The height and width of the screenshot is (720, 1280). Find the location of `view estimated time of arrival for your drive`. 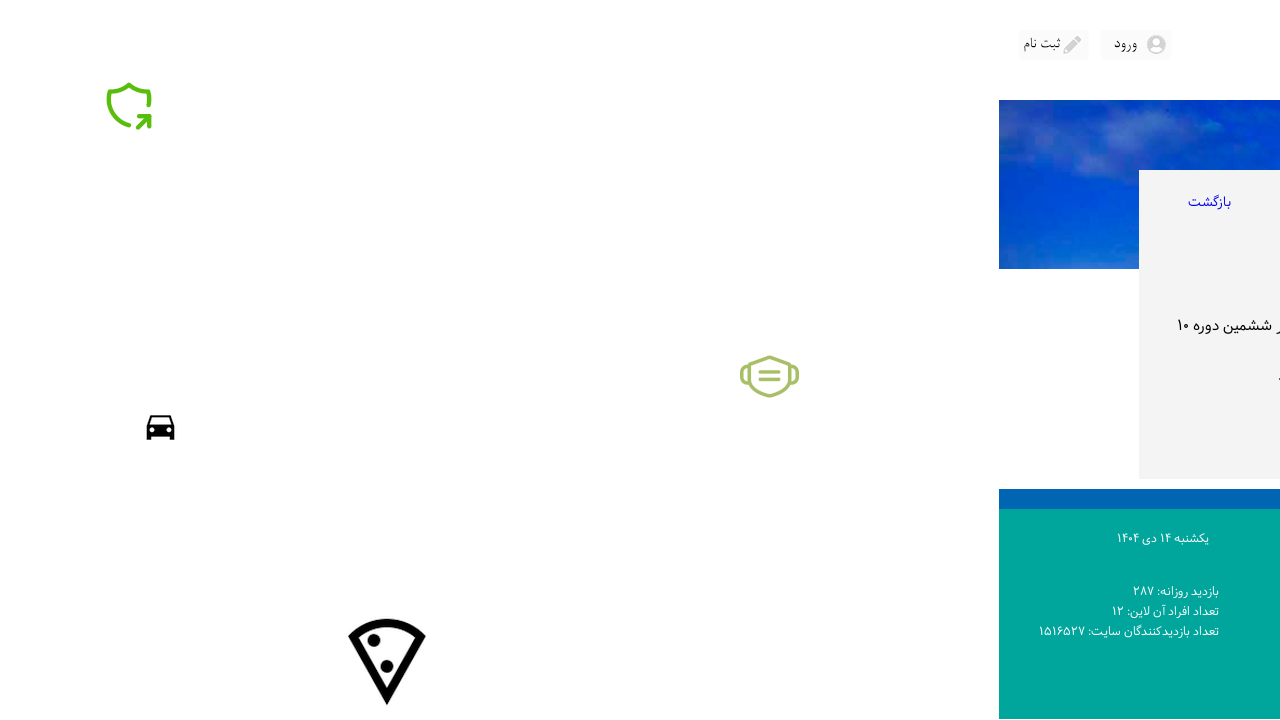

view estimated time of arrival for your drive is located at coordinates (160, 427).